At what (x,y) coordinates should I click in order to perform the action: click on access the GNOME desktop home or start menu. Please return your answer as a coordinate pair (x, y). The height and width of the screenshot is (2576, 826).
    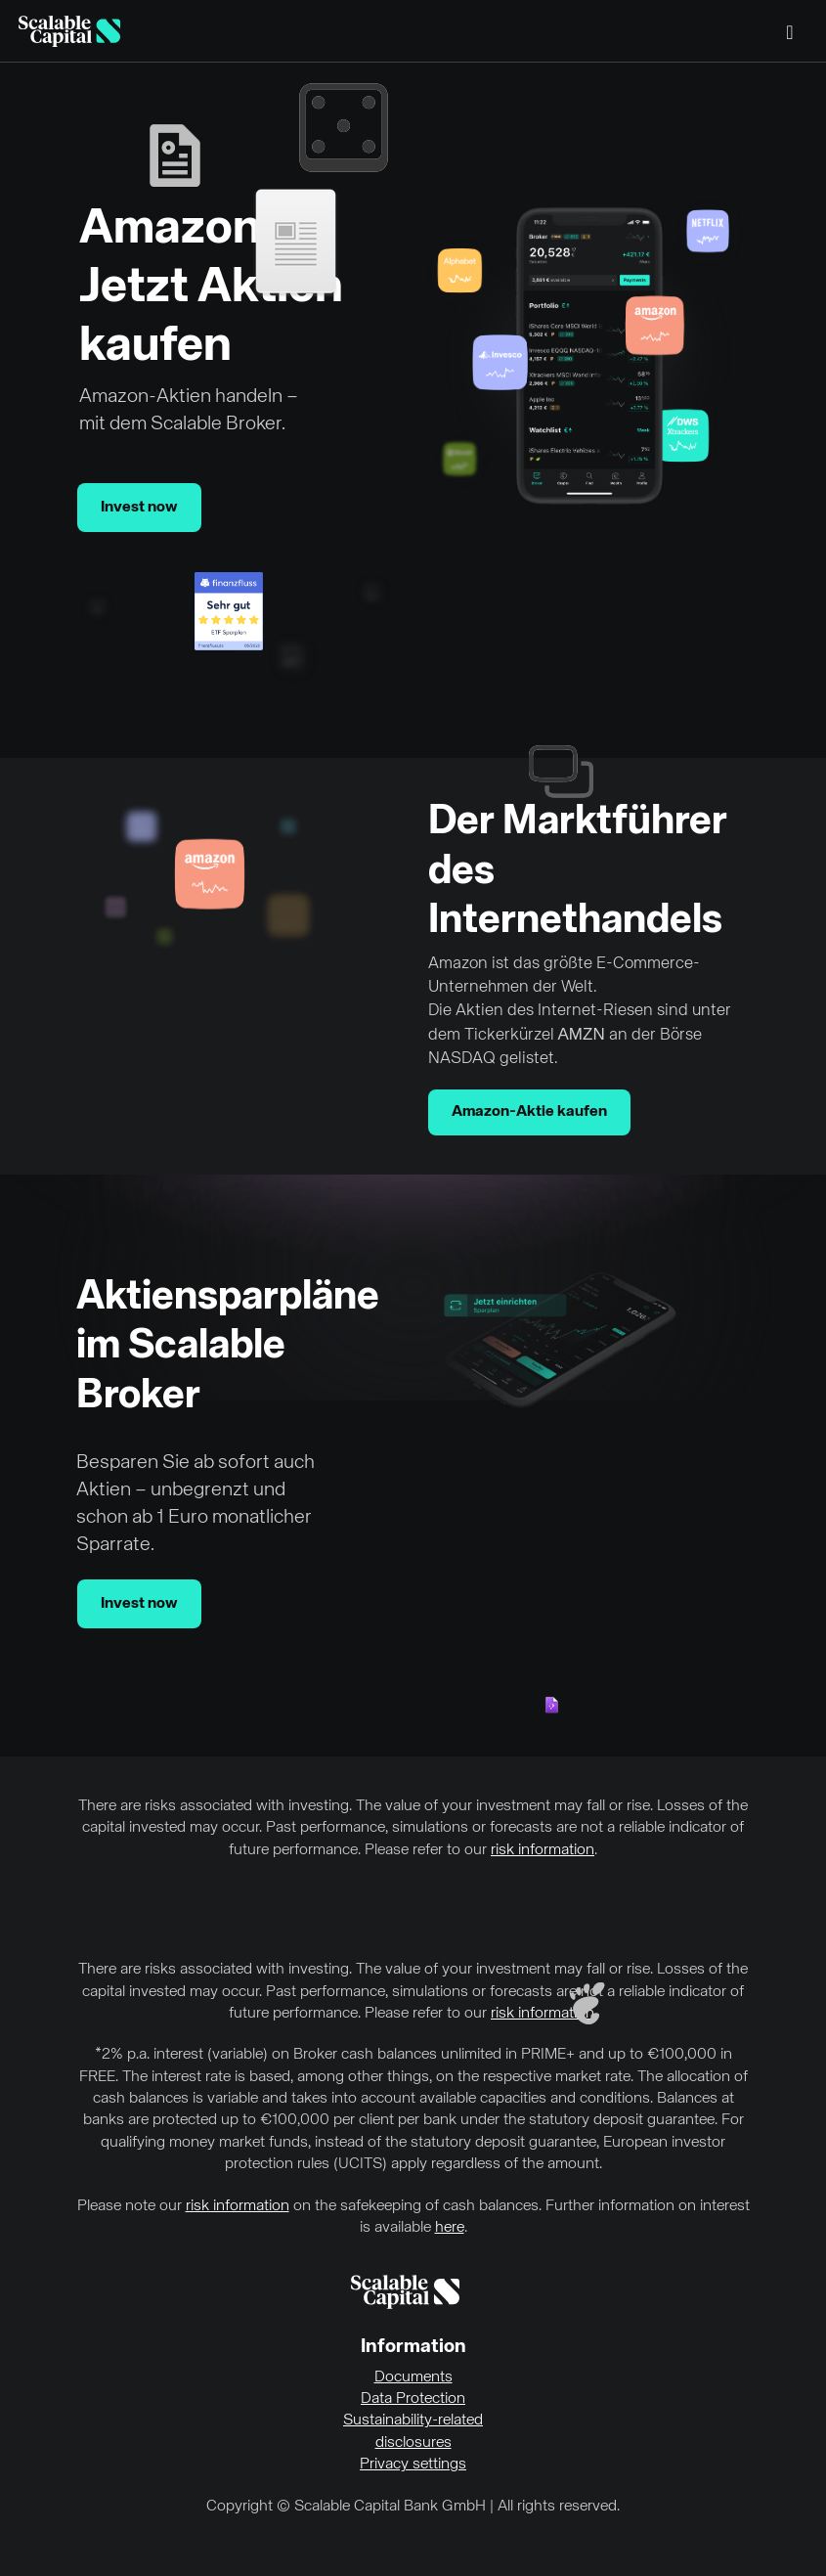
    Looking at the image, I should click on (586, 2003).